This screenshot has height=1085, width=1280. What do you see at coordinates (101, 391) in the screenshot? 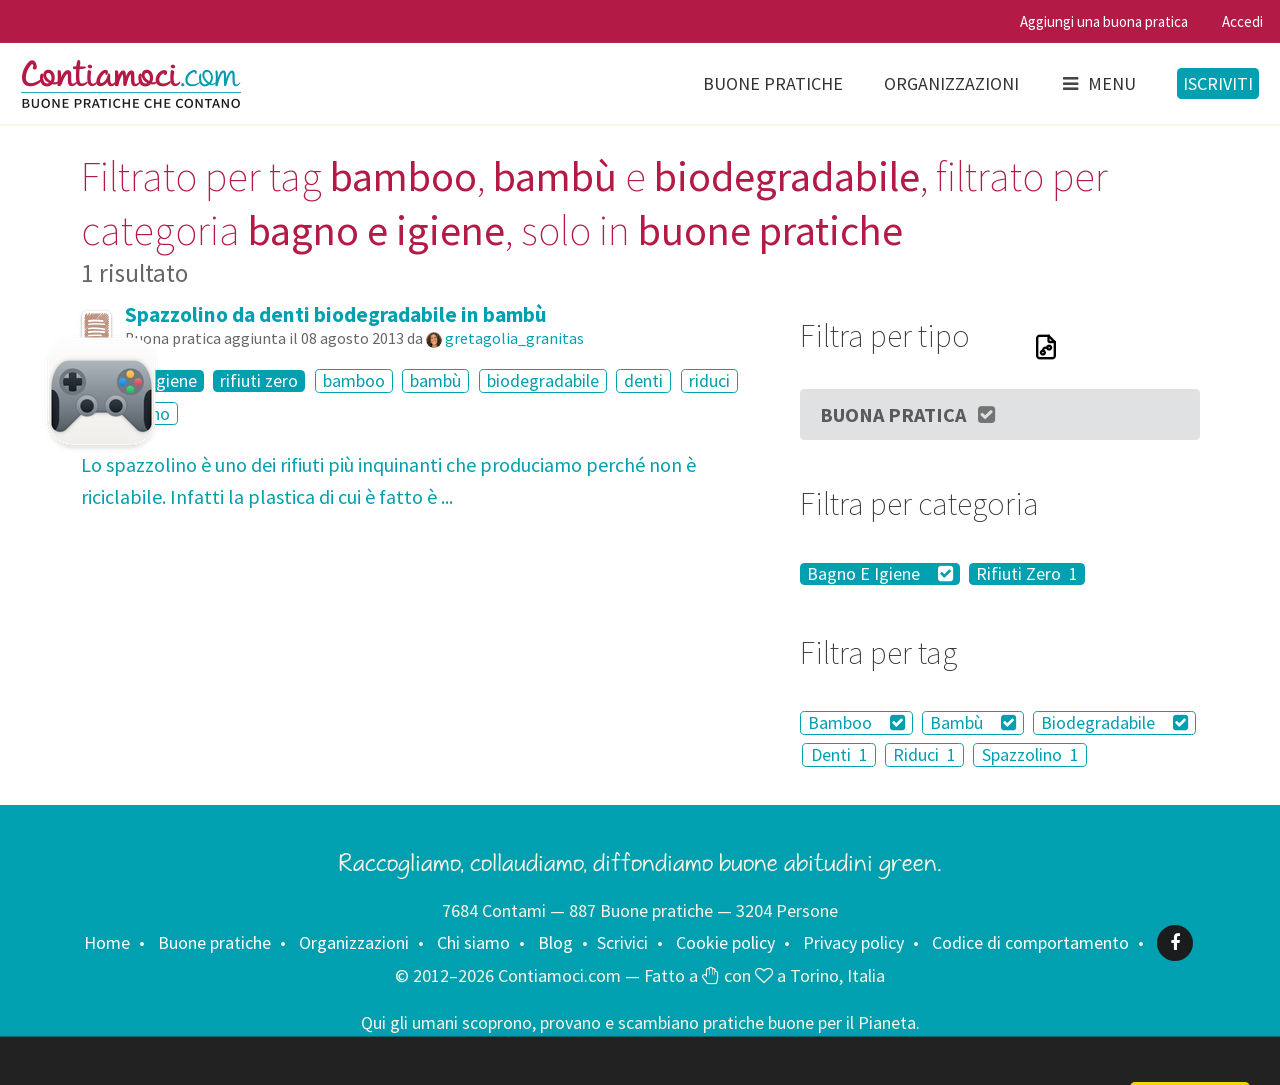
I see `game controller input device settings` at bounding box center [101, 391].